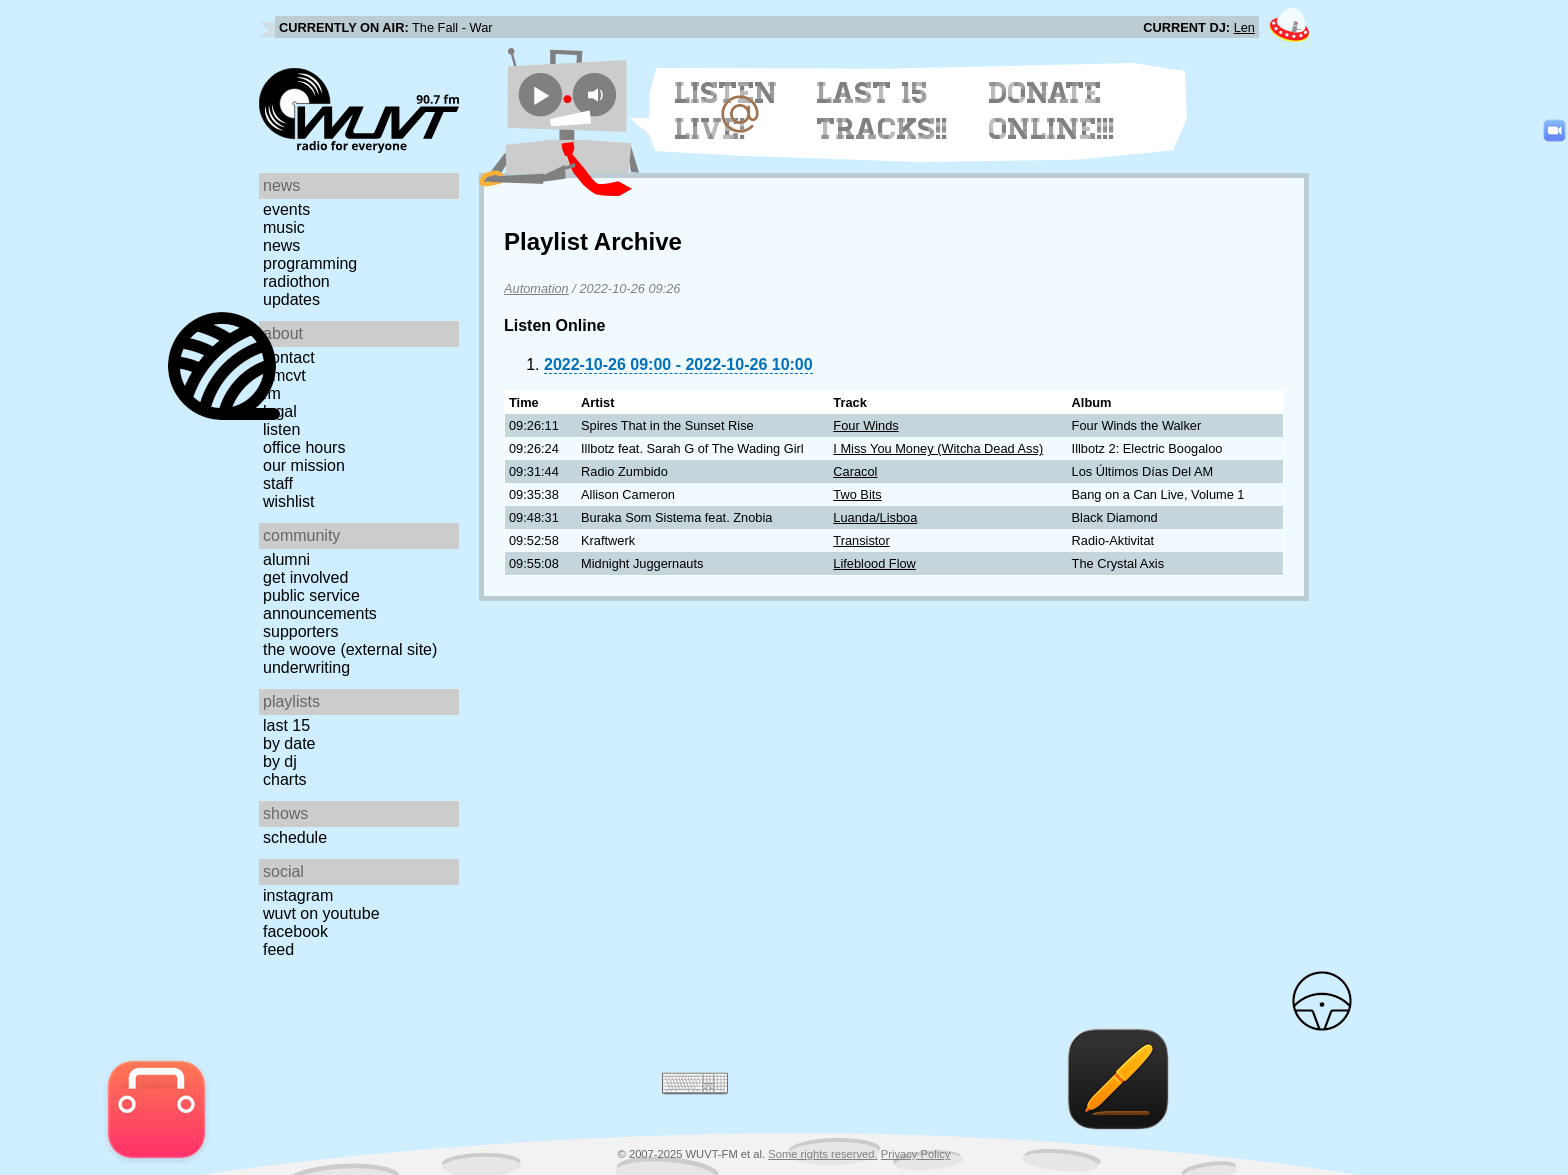  I want to click on mention a user or tag someone, so click(740, 114).